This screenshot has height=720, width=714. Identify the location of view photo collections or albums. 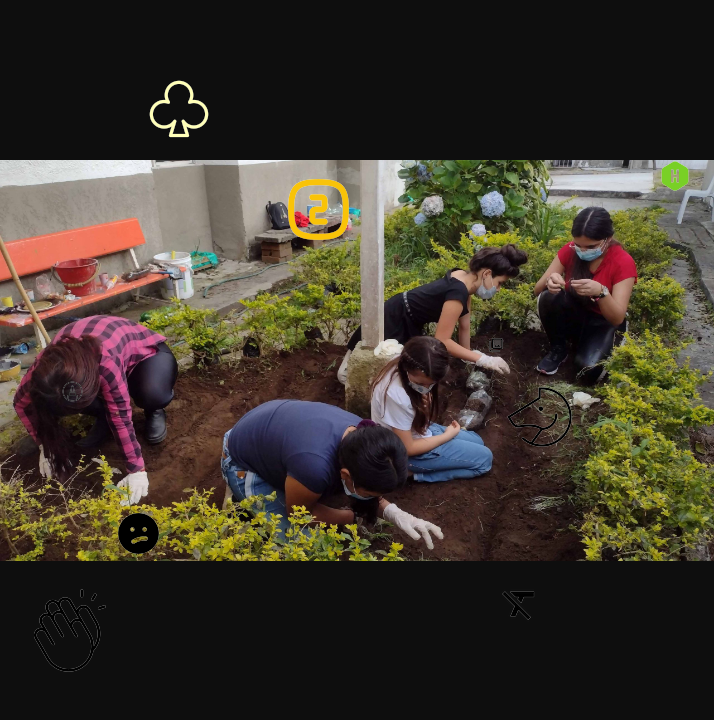
(496, 345).